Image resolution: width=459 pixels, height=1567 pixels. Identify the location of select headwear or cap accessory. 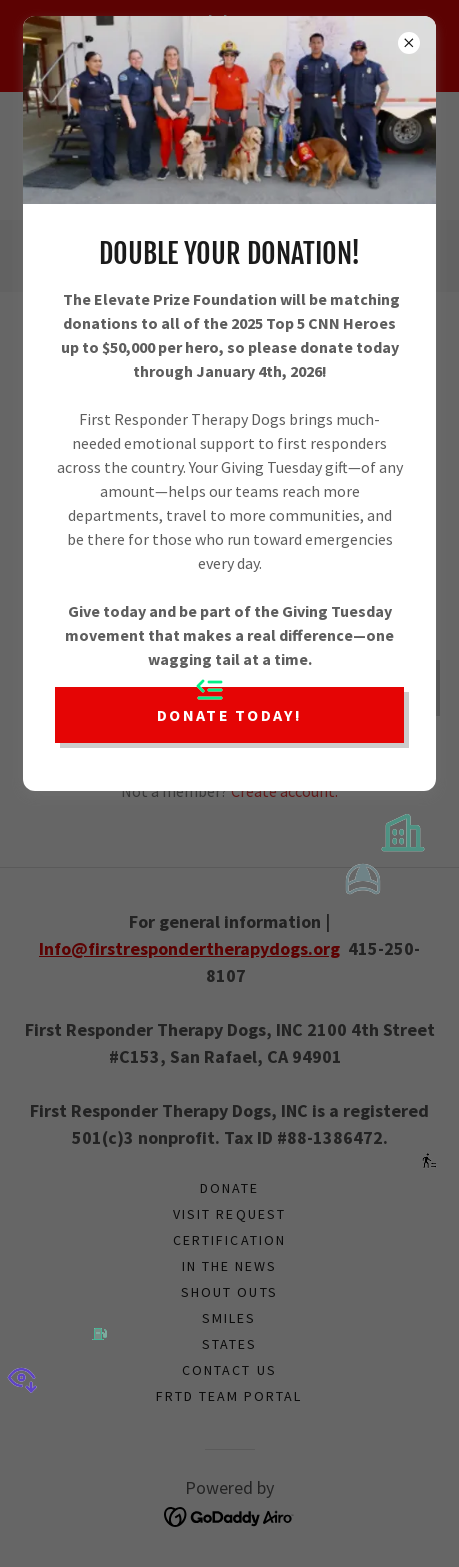
(363, 881).